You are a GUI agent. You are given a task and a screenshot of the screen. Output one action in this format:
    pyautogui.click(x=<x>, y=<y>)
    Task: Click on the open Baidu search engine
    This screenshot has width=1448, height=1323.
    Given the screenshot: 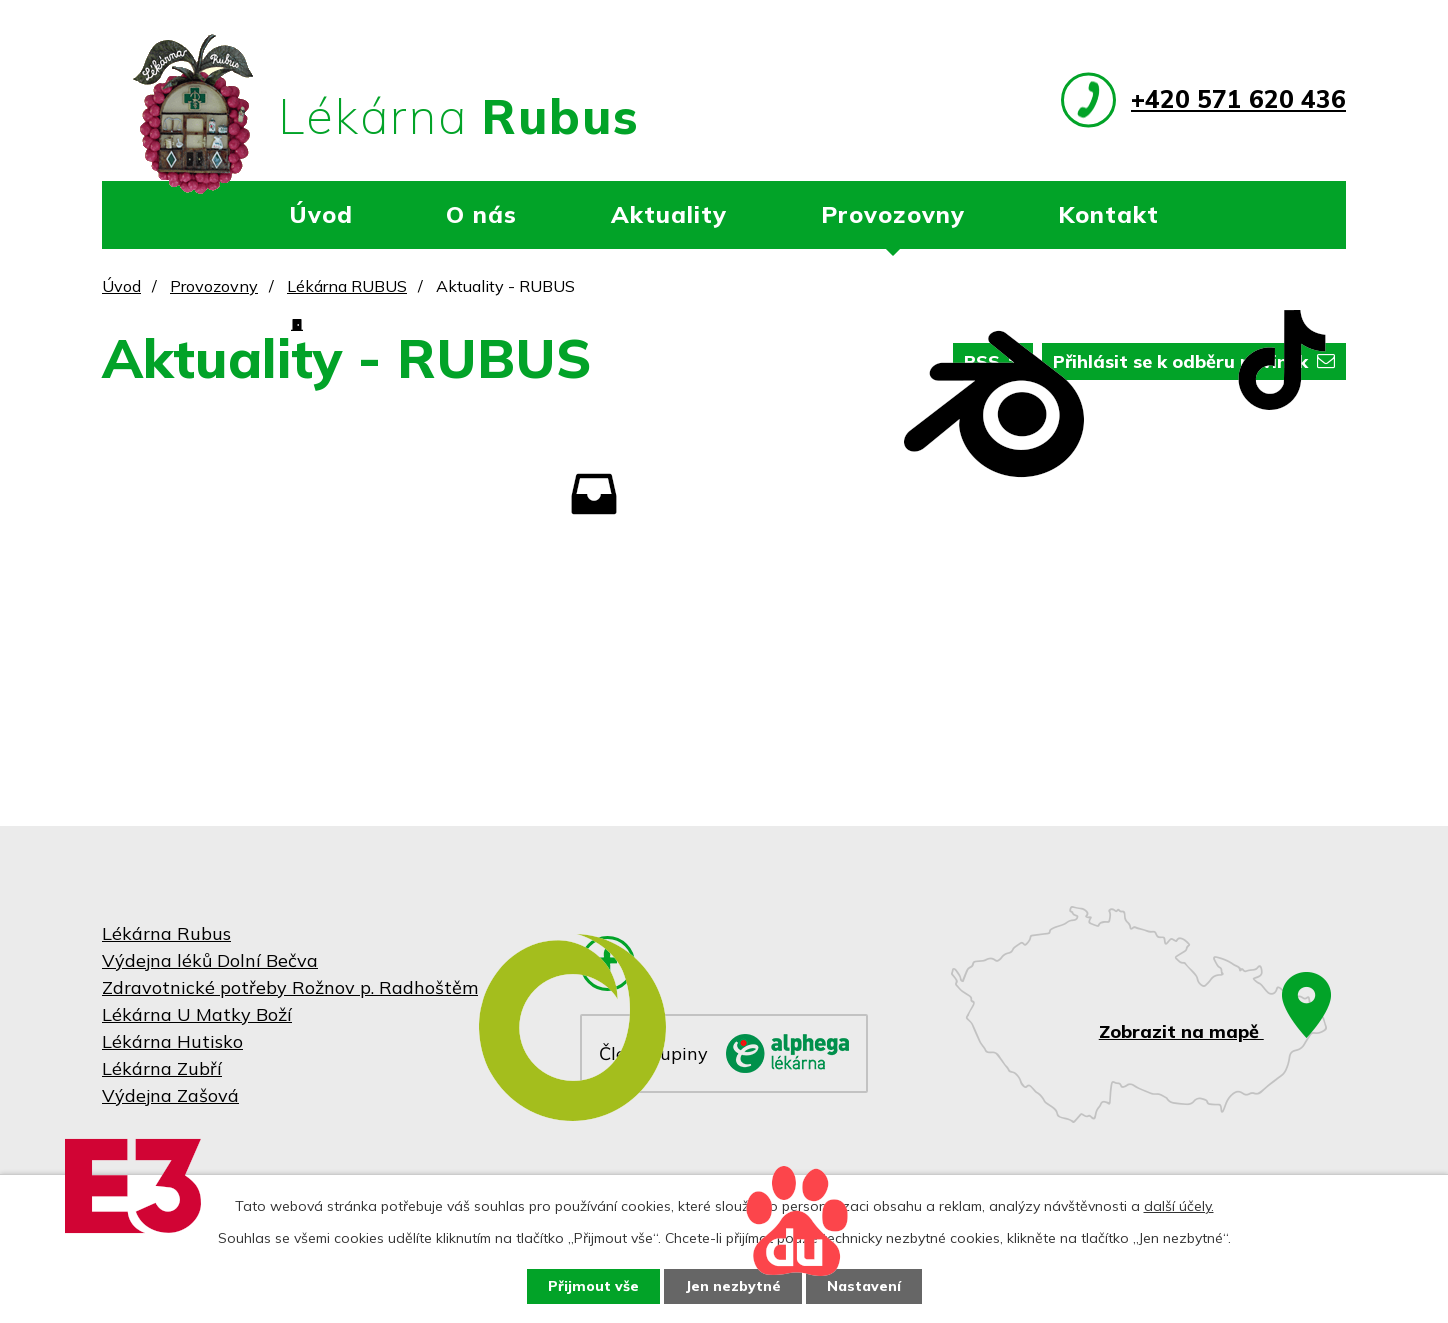 What is the action you would take?
    pyautogui.click(x=797, y=1221)
    